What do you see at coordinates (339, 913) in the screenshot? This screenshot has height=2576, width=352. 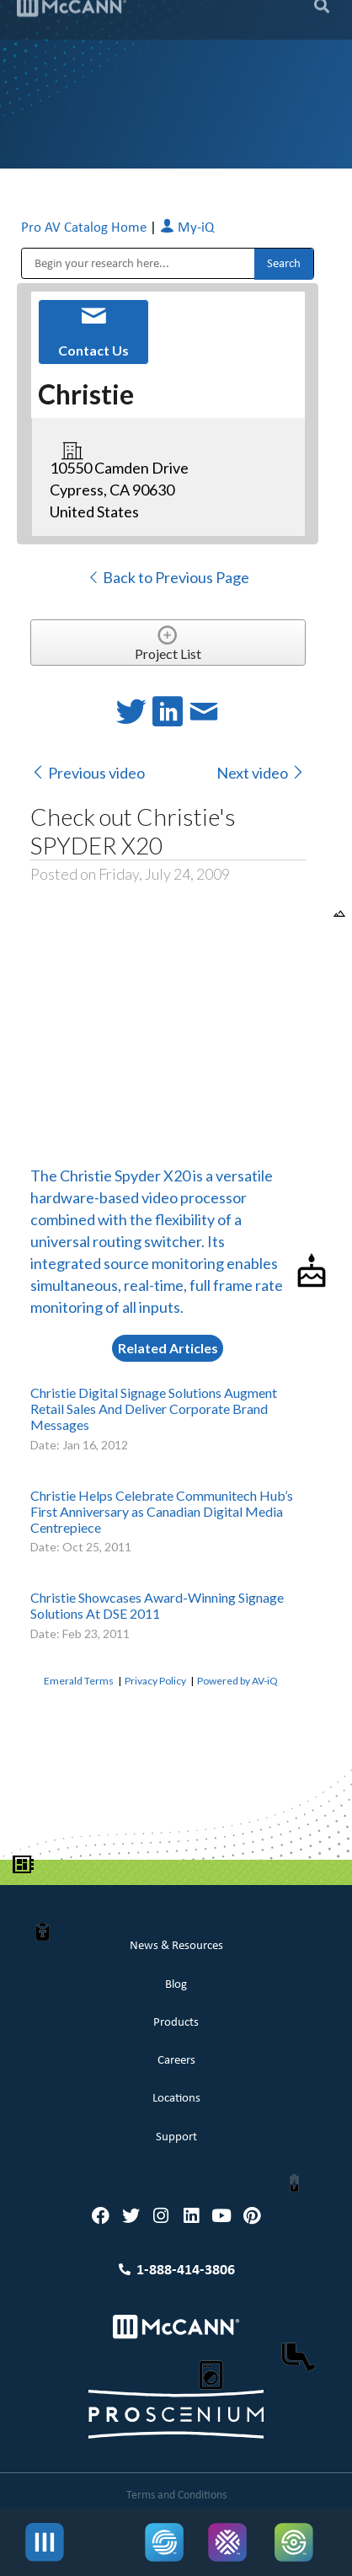 I see `view terrain or topographic map layer` at bounding box center [339, 913].